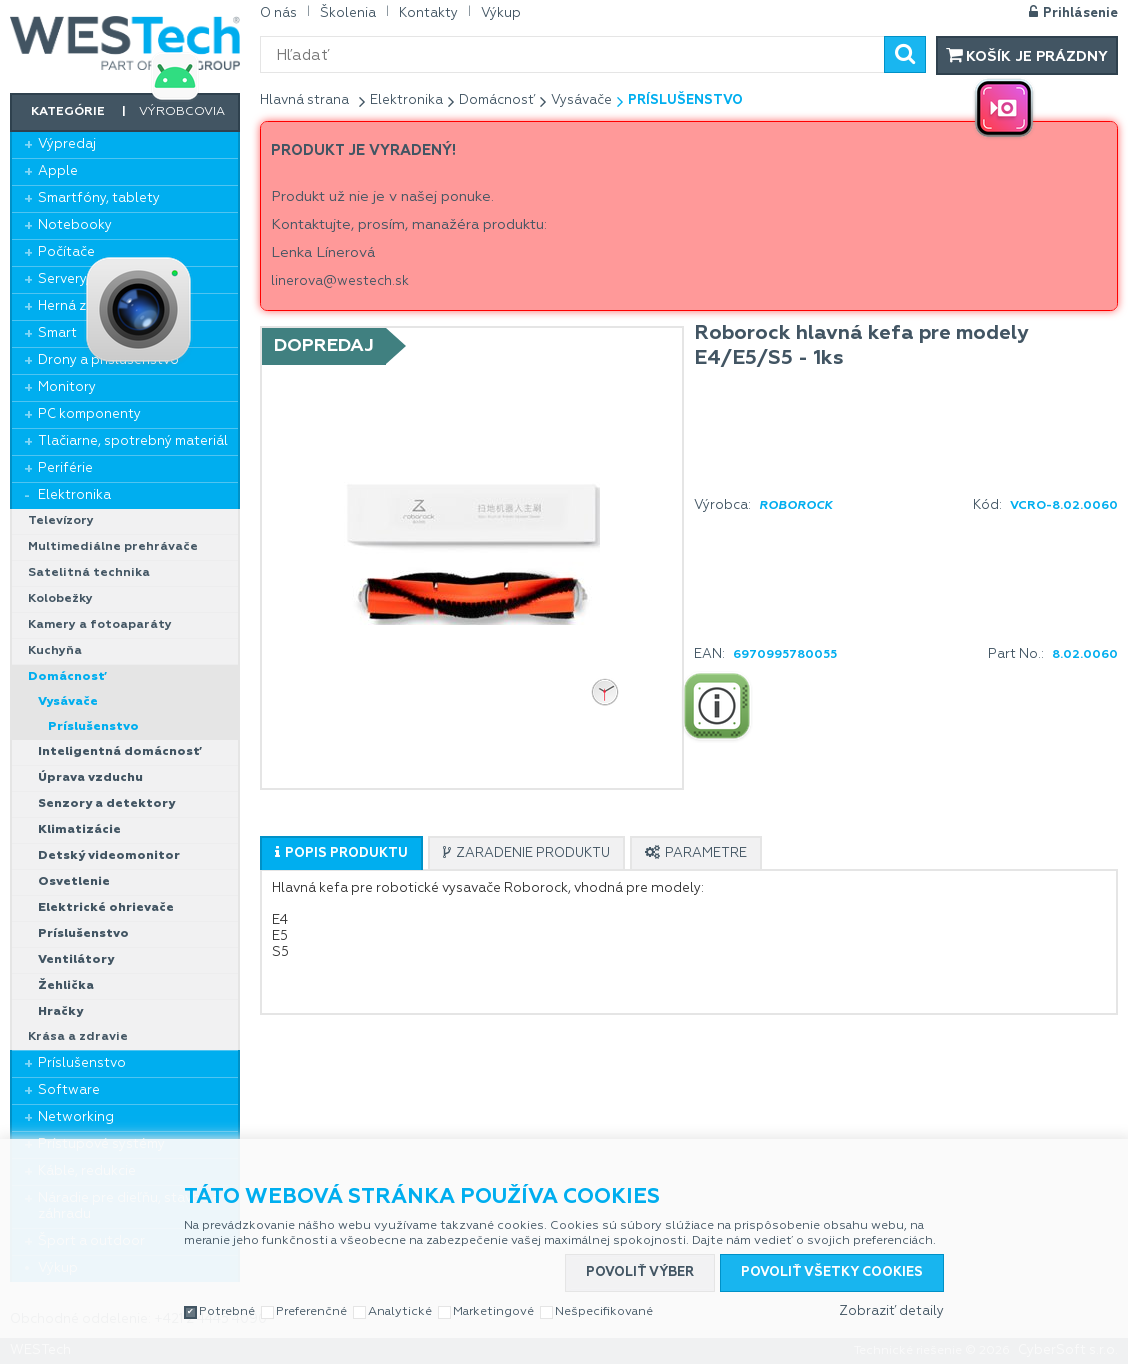 The height and width of the screenshot is (1364, 1128). Describe the element at coordinates (1004, 108) in the screenshot. I see `open kooha screen recorder` at that location.